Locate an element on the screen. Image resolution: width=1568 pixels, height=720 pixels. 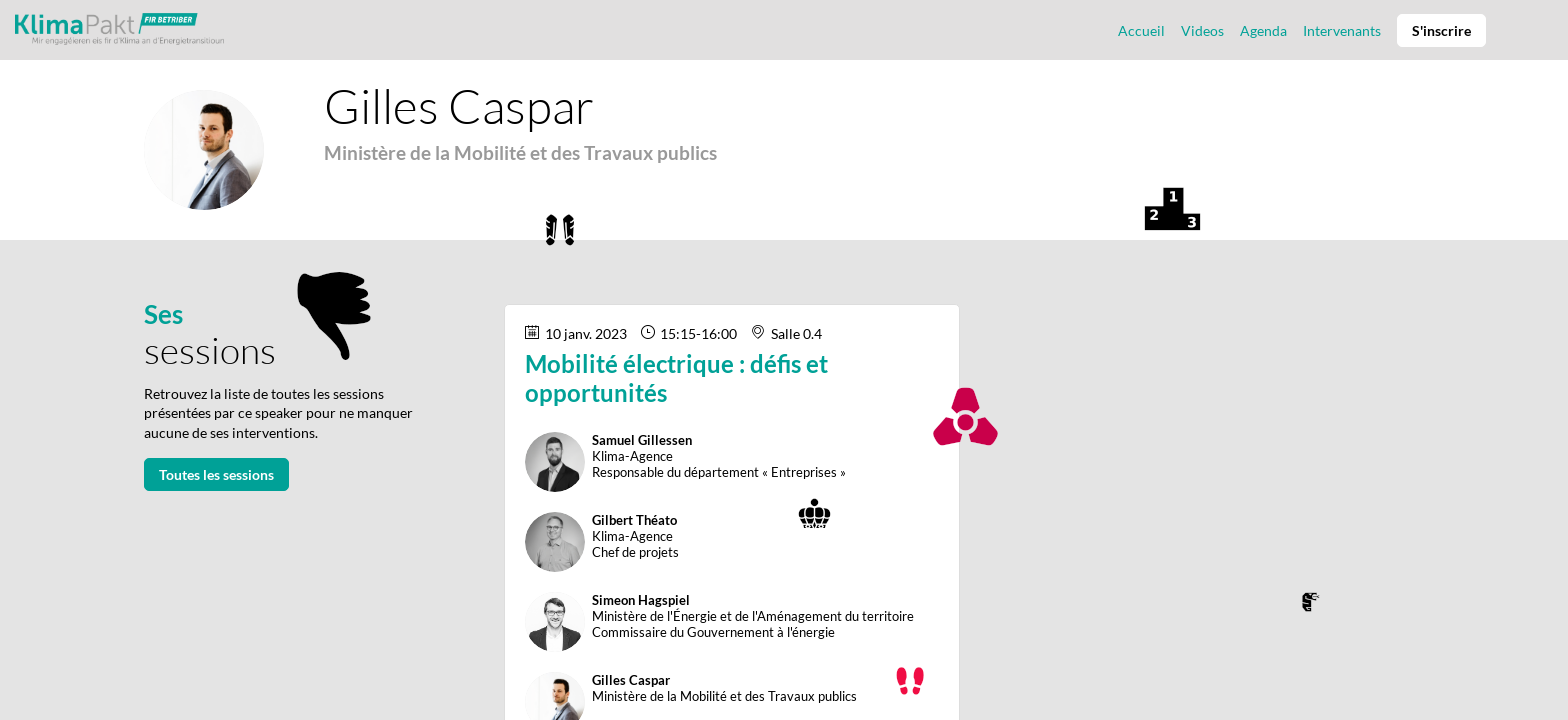
equip leg armor to your character is located at coordinates (560, 230).